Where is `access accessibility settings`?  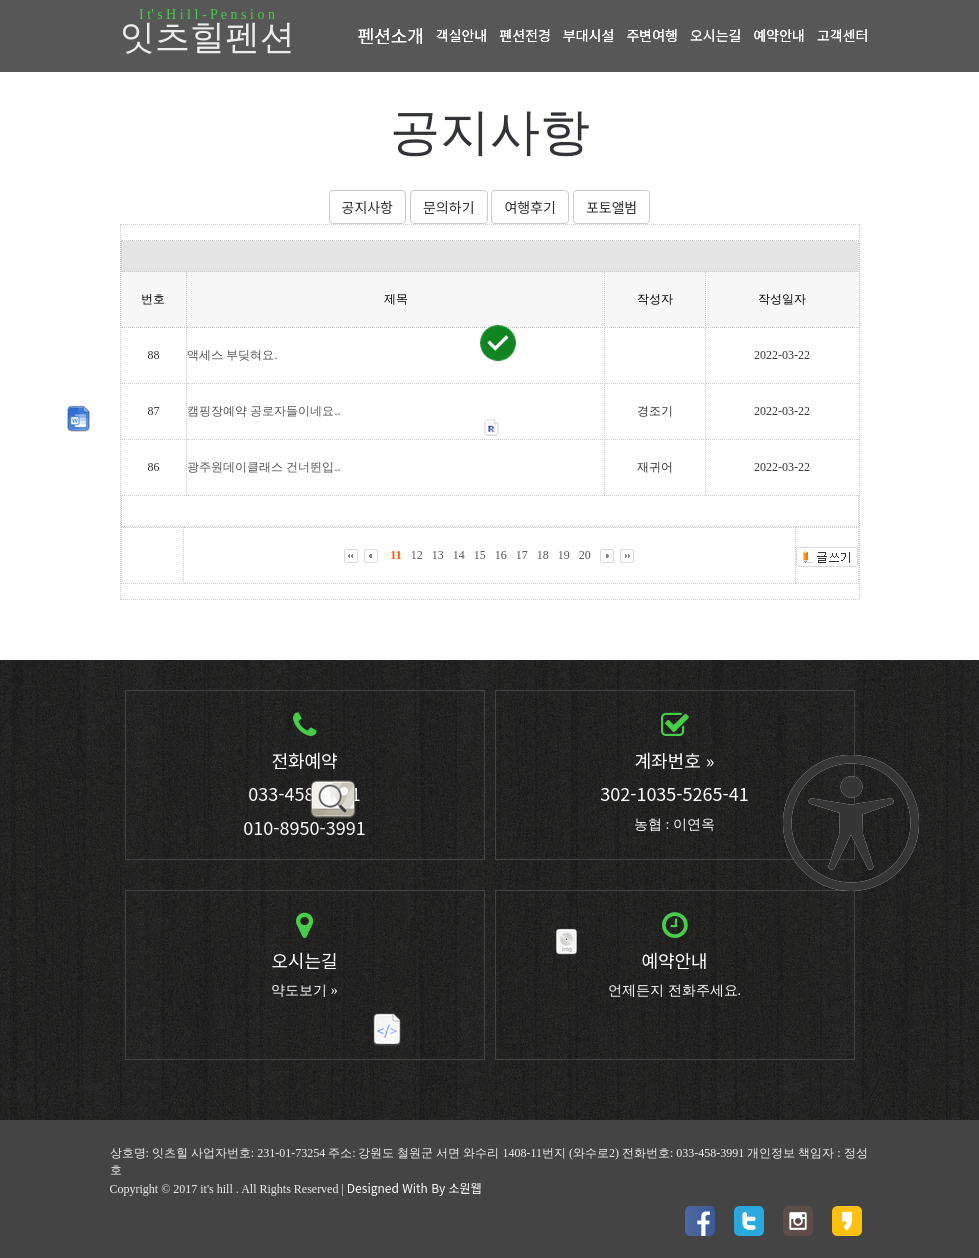
access accessibility settings is located at coordinates (851, 823).